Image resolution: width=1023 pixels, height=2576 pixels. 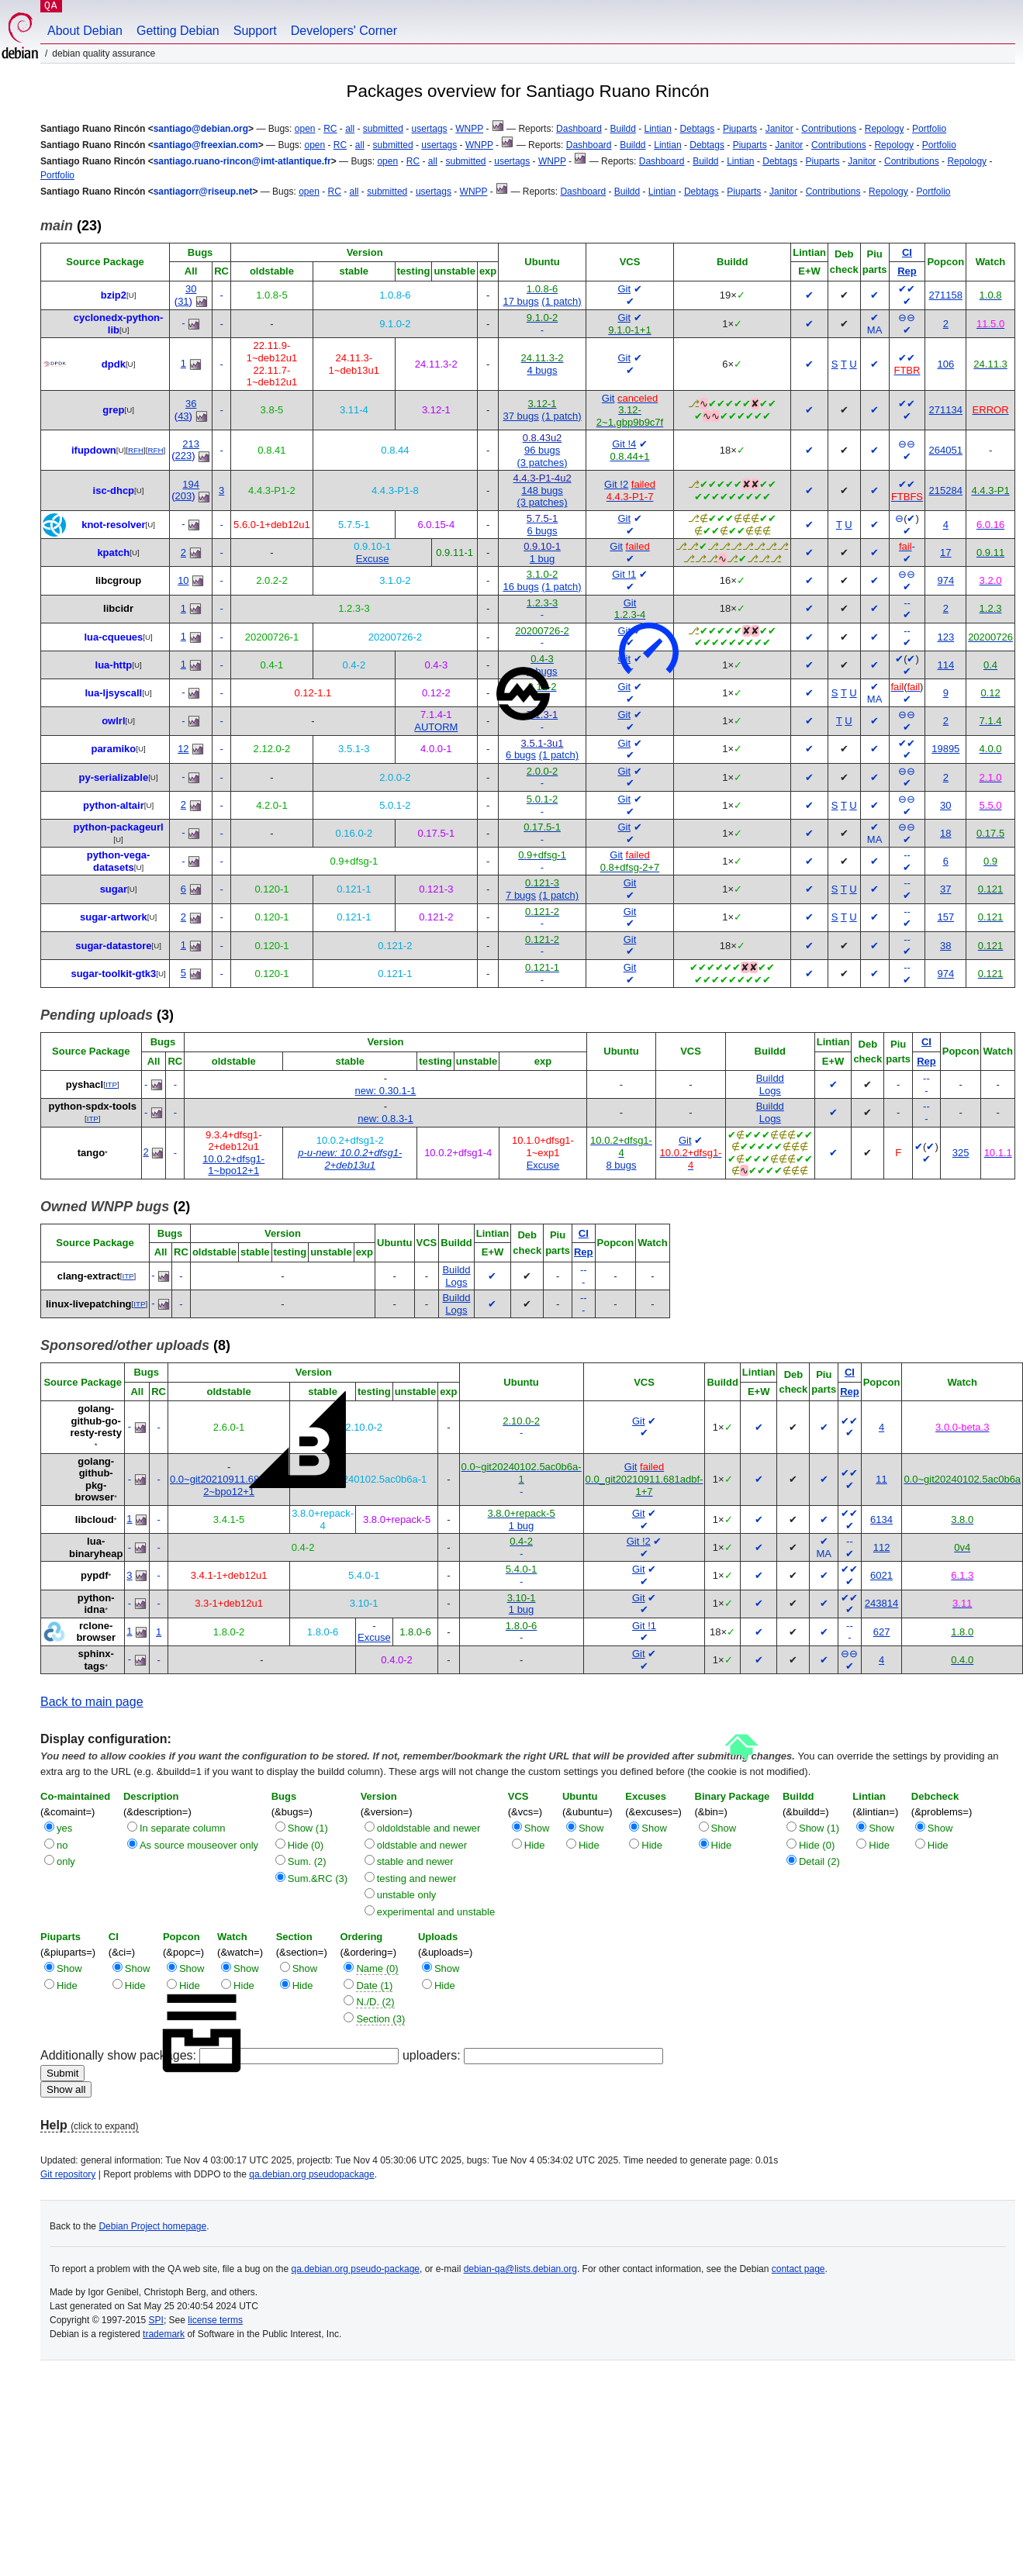 I want to click on bigcommerce platform logo, so click(x=297, y=1439).